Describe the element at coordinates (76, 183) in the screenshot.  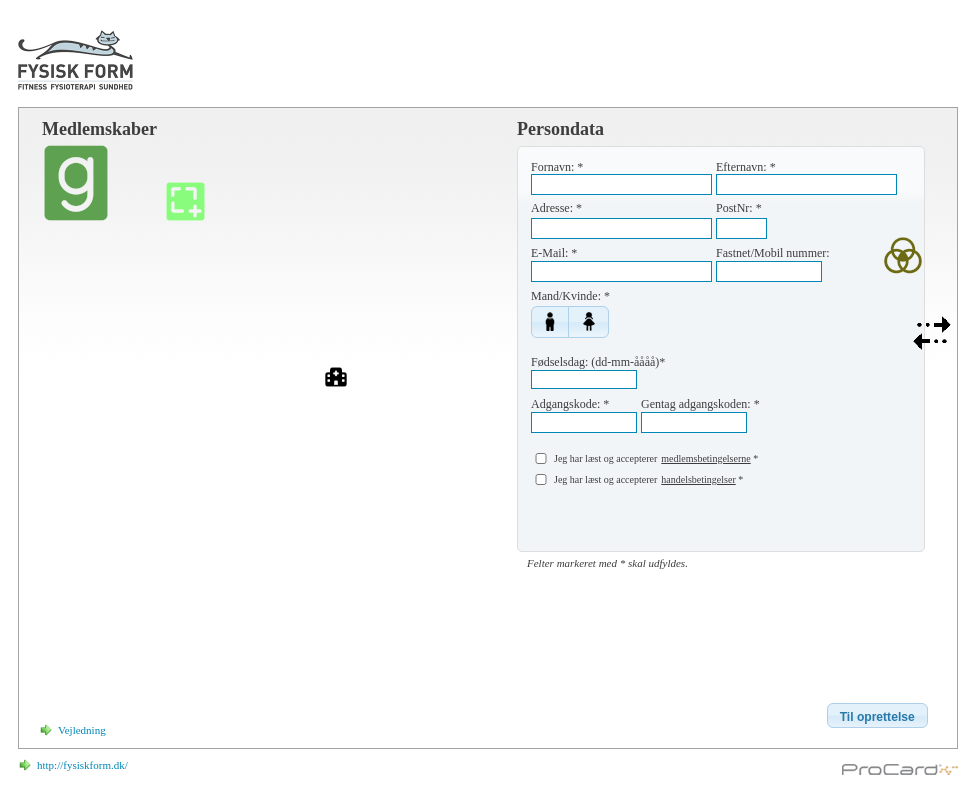
I see `open Goodreads app` at that location.